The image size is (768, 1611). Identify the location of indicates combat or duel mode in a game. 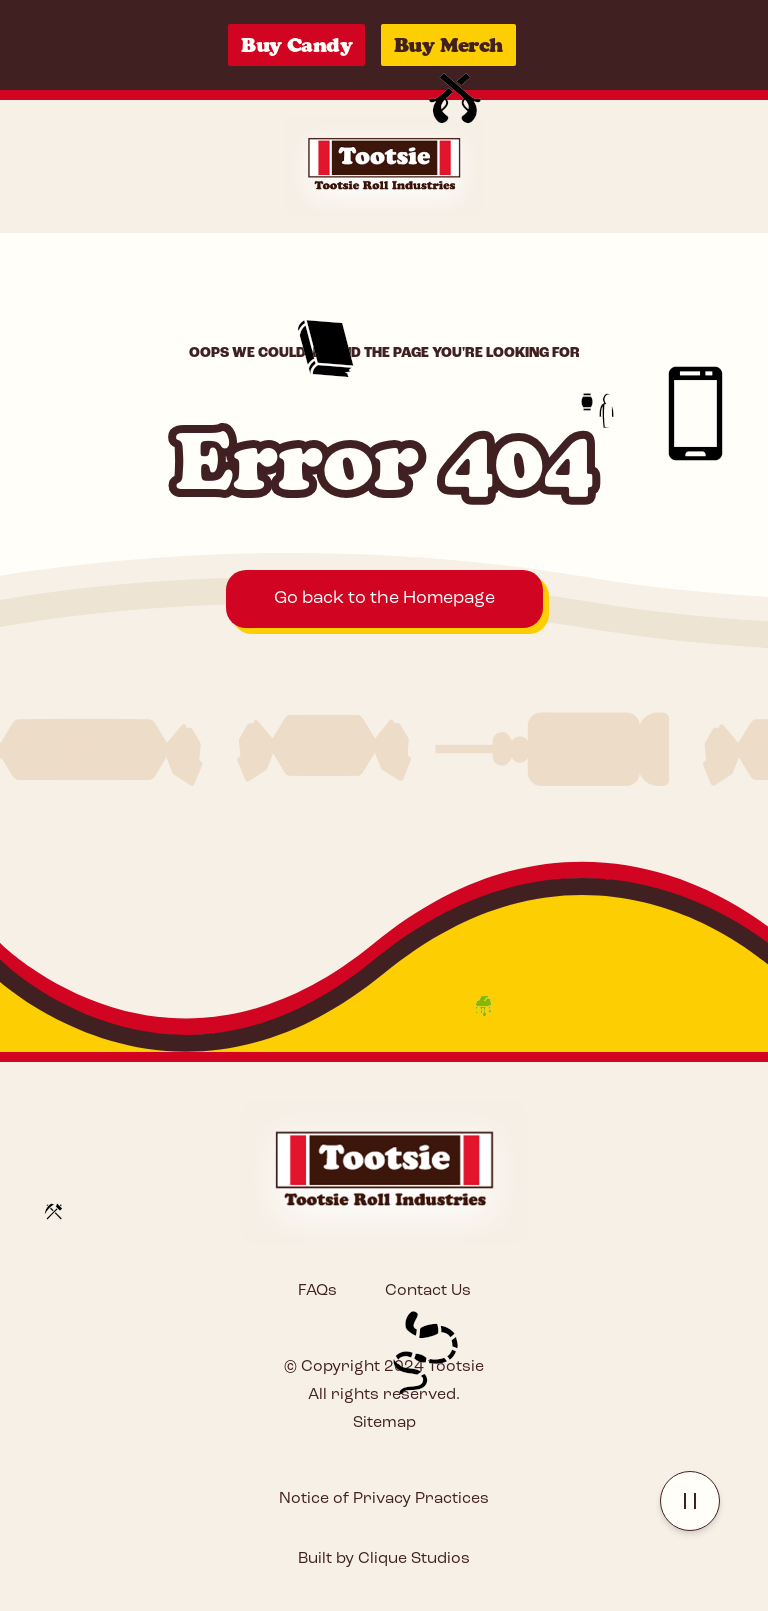
(455, 98).